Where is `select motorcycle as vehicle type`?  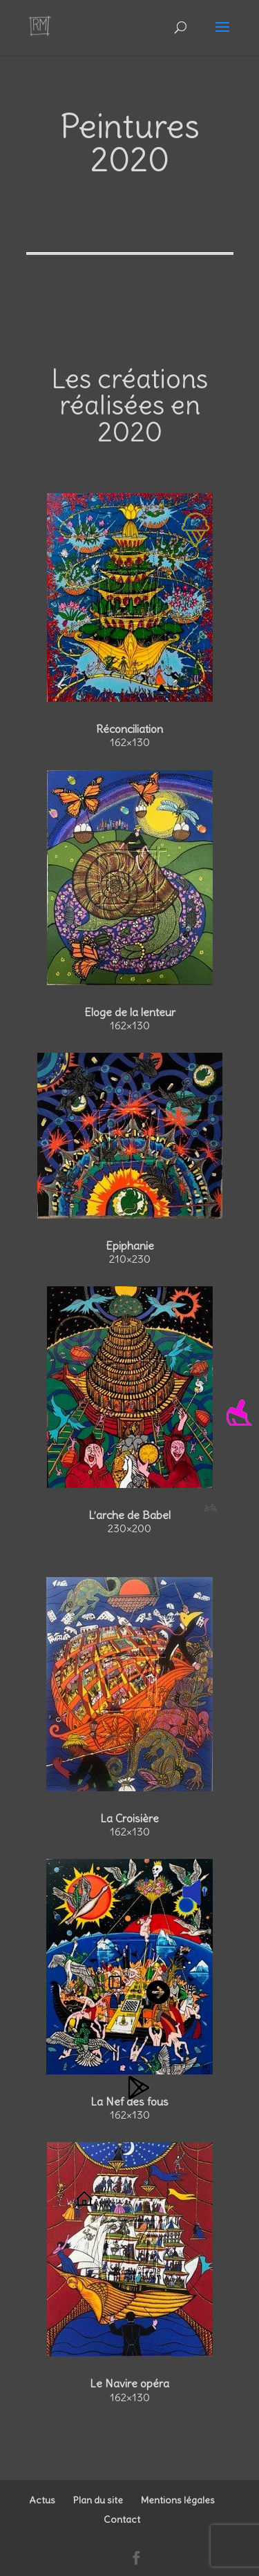 select motorcycle as vehicle type is located at coordinates (211, 1508).